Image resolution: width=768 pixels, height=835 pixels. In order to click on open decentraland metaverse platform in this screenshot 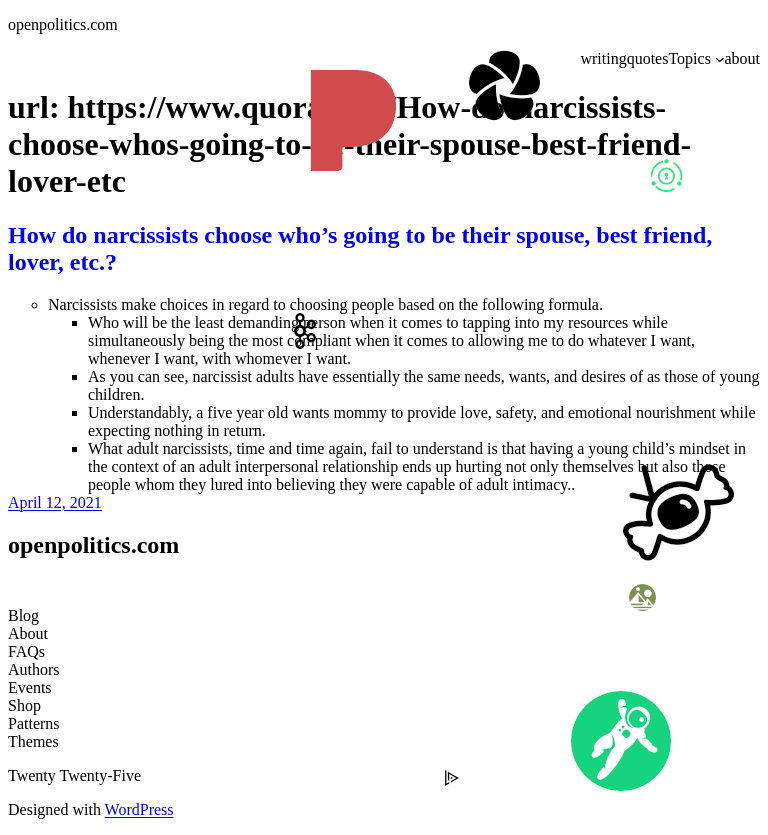, I will do `click(642, 597)`.